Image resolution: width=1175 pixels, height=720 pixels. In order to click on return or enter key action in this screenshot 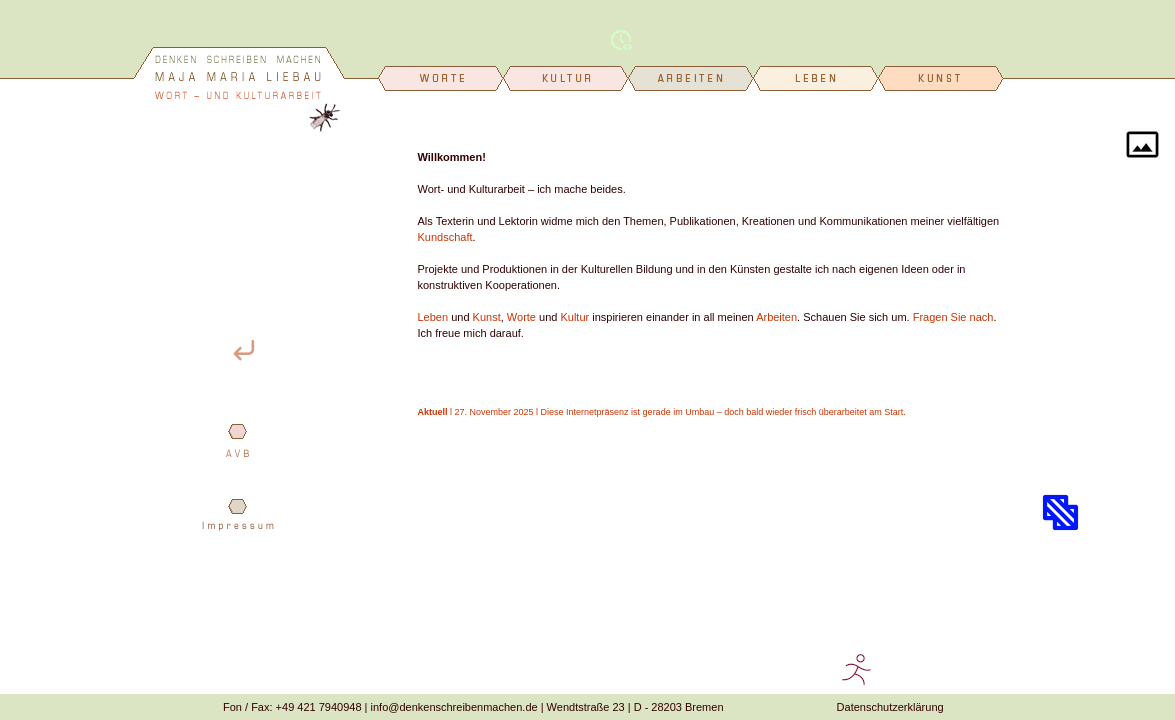, I will do `click(244, 349)`.